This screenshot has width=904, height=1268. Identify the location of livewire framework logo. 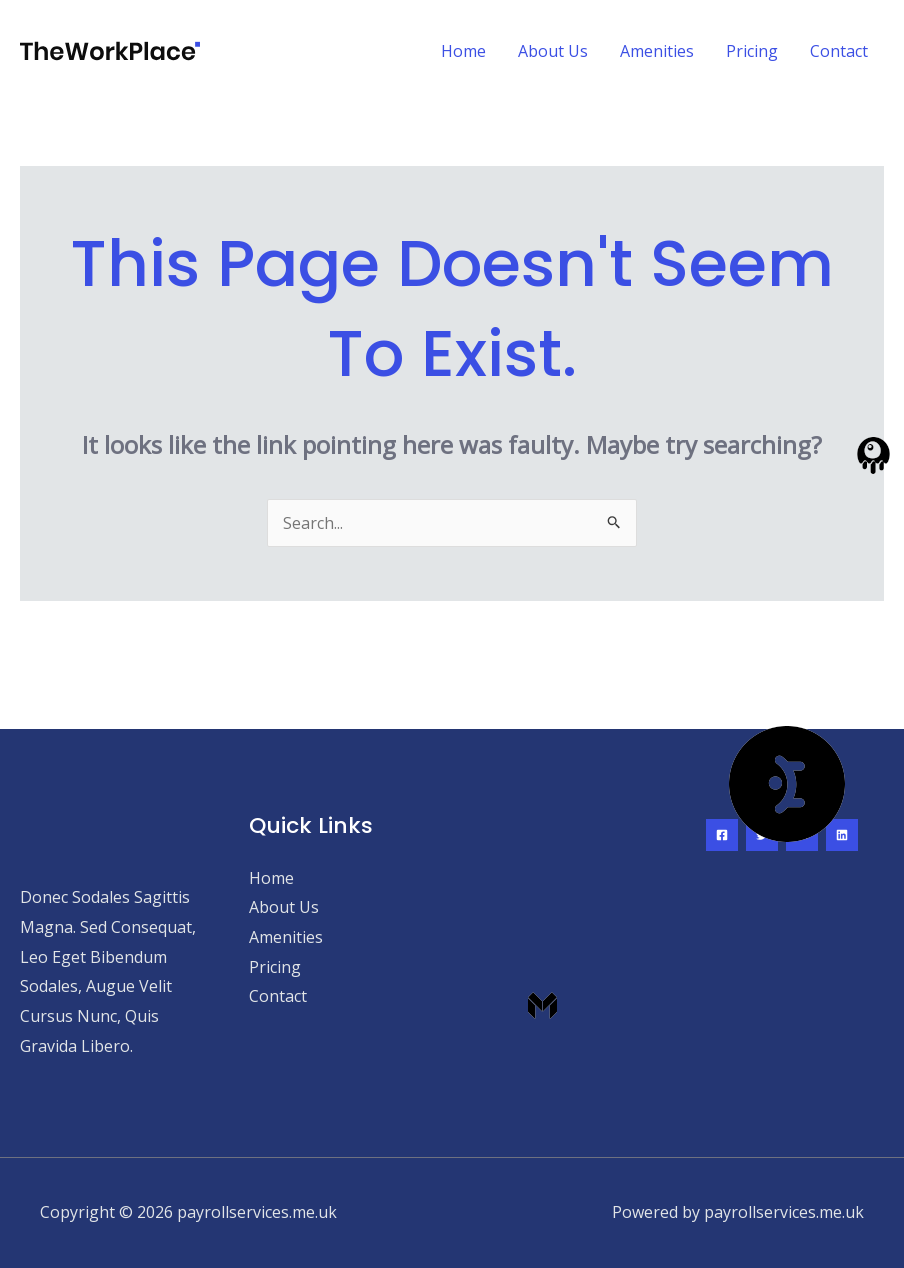
(873, 455).